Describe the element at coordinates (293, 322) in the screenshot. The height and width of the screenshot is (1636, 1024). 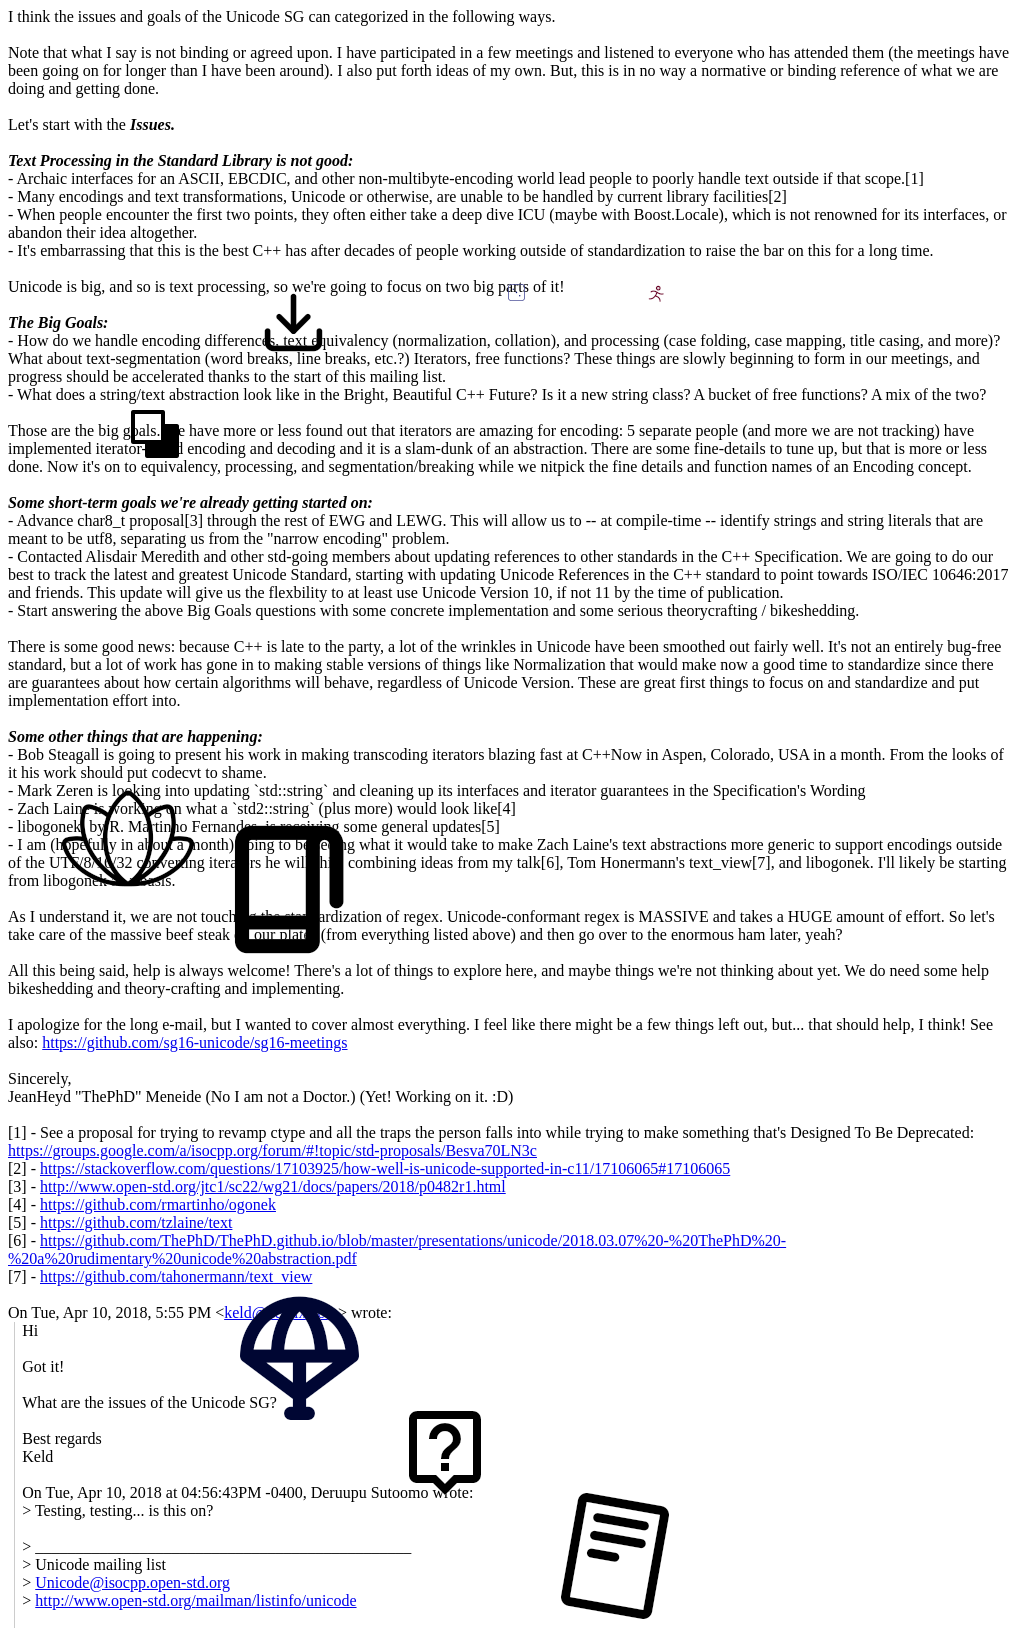
I see `download a file or document` at that location.